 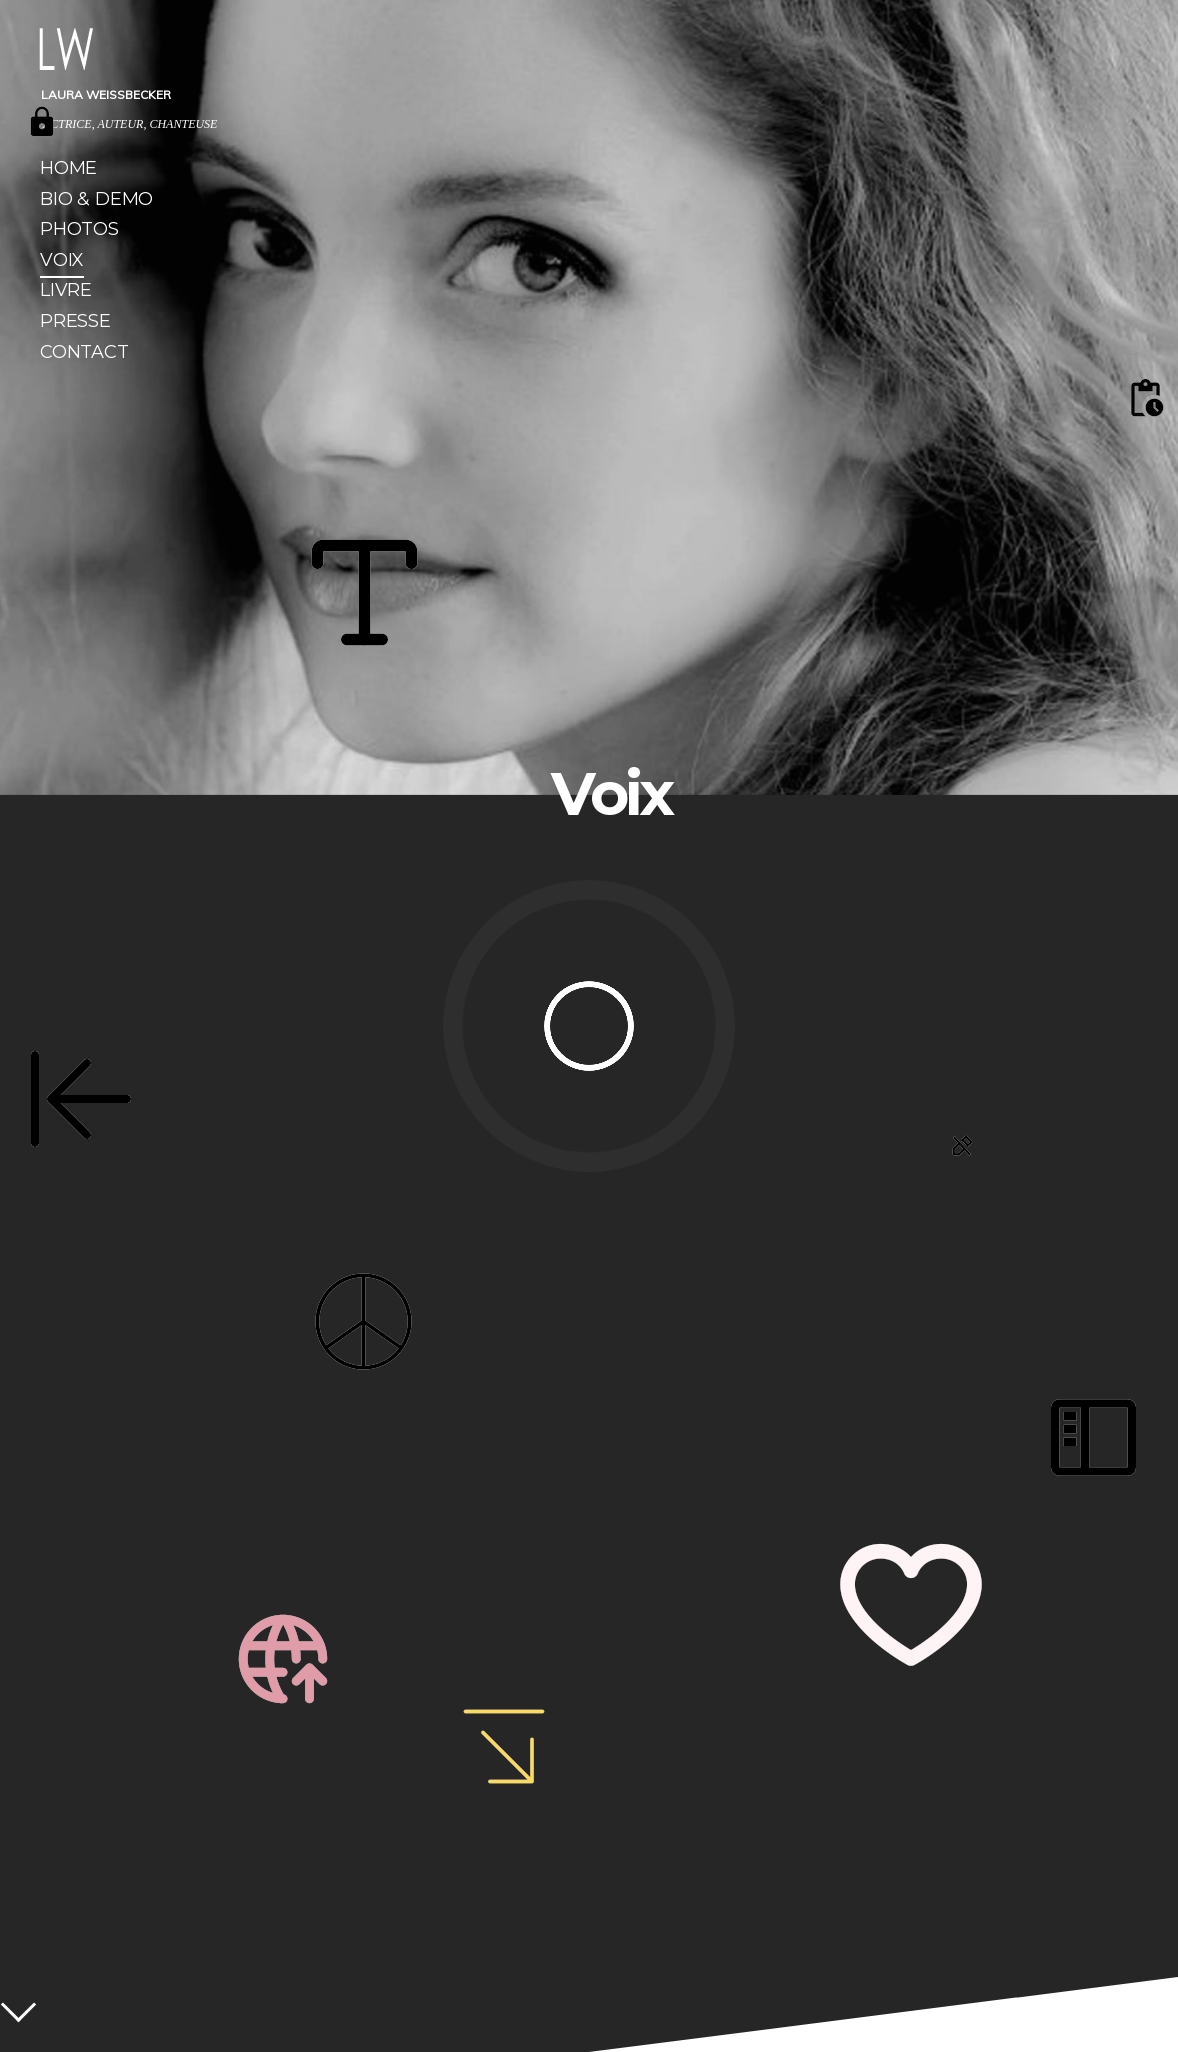 What do you see at coordinates (283, 1659) in the screenshot?
I see `upload content to the web` at bounding box center [283, 1659].